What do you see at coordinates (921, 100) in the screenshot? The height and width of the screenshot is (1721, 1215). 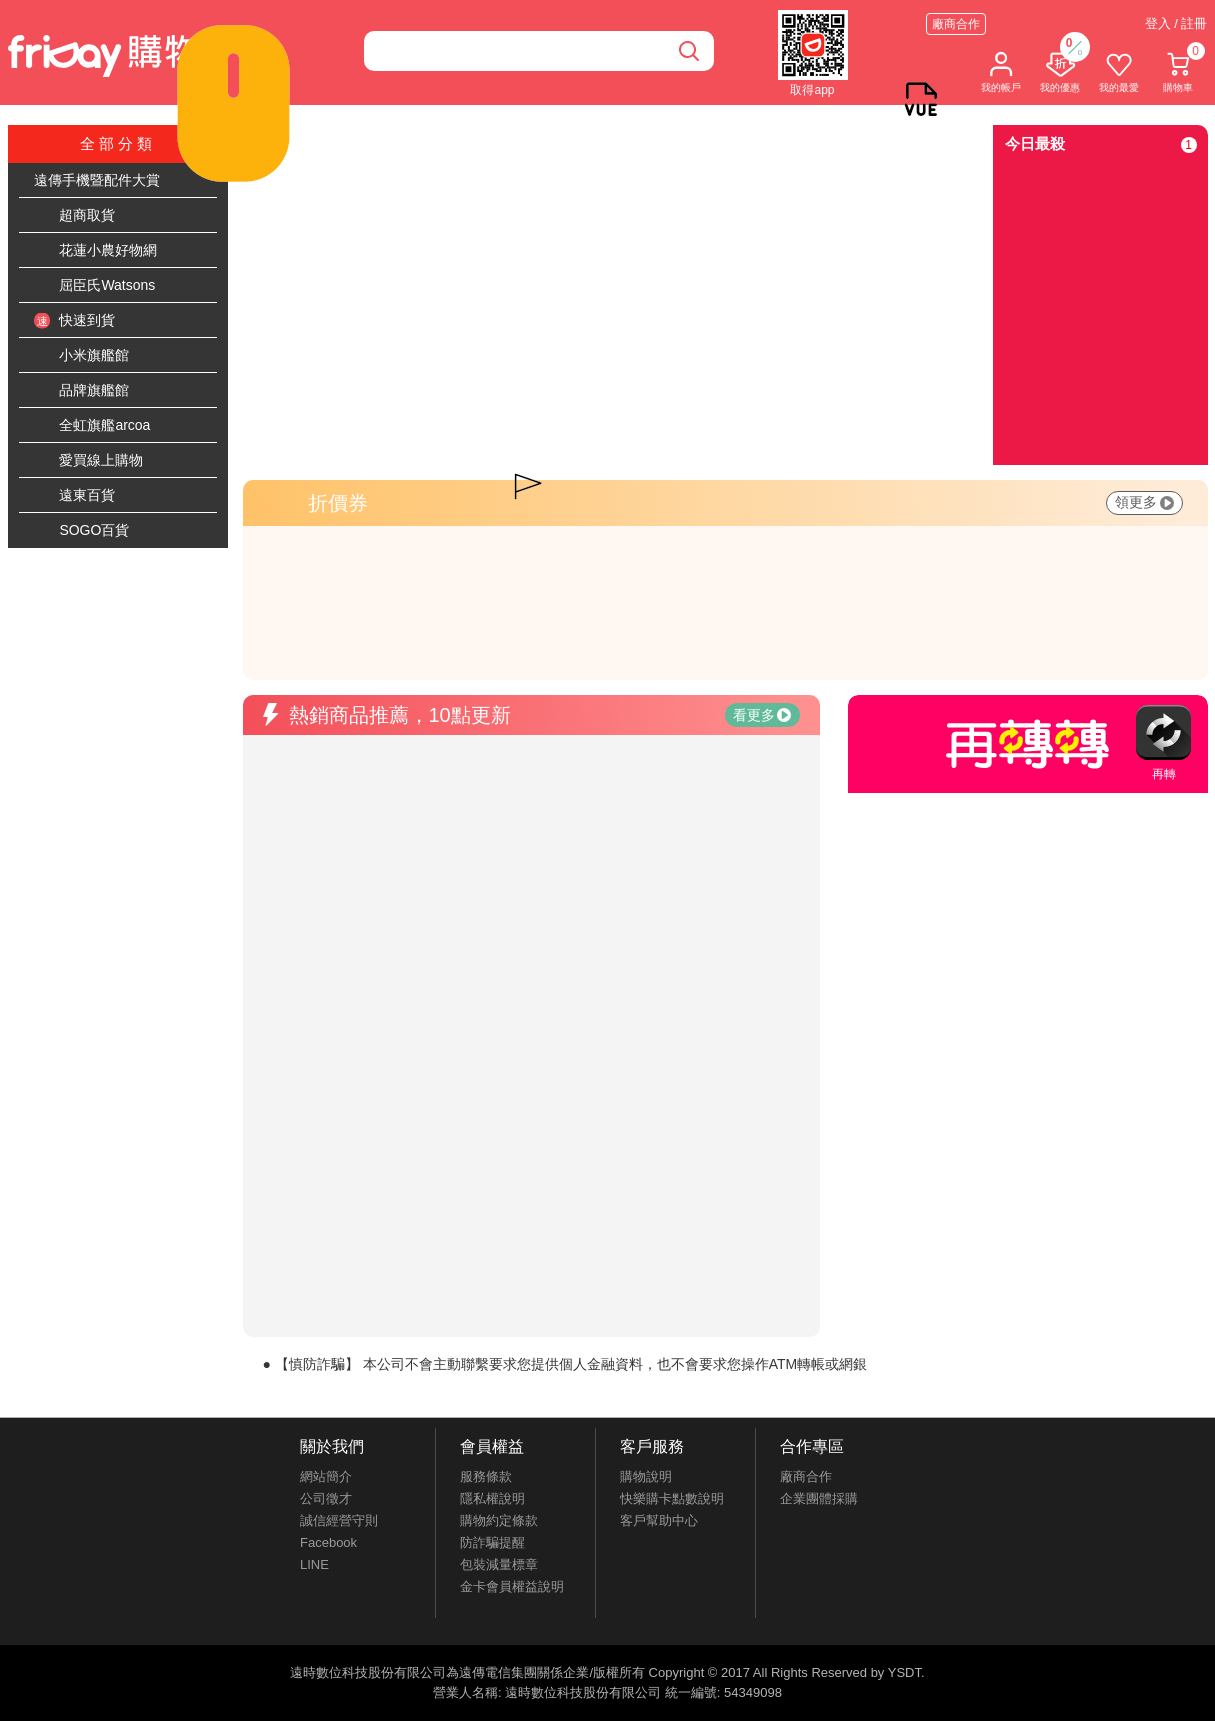 I see `vue.js component or project file` at bounding box center [921, 100].